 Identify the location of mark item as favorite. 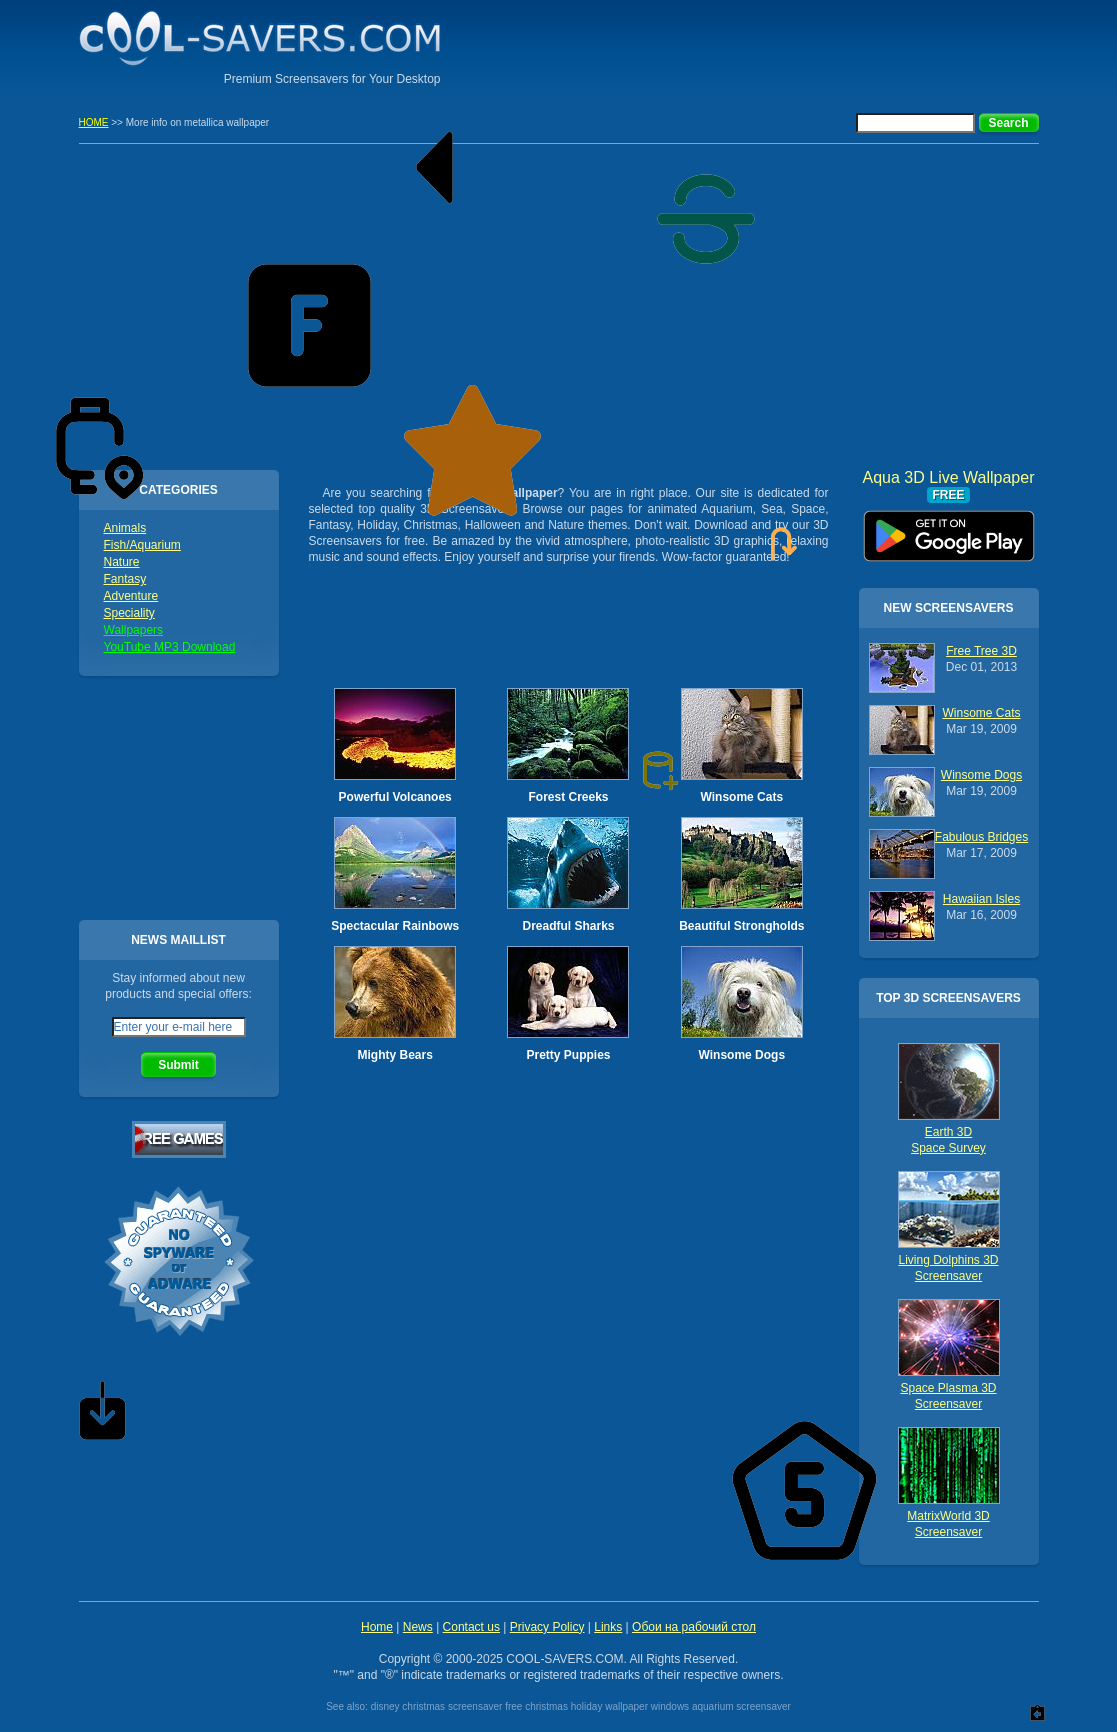
(472, 456).